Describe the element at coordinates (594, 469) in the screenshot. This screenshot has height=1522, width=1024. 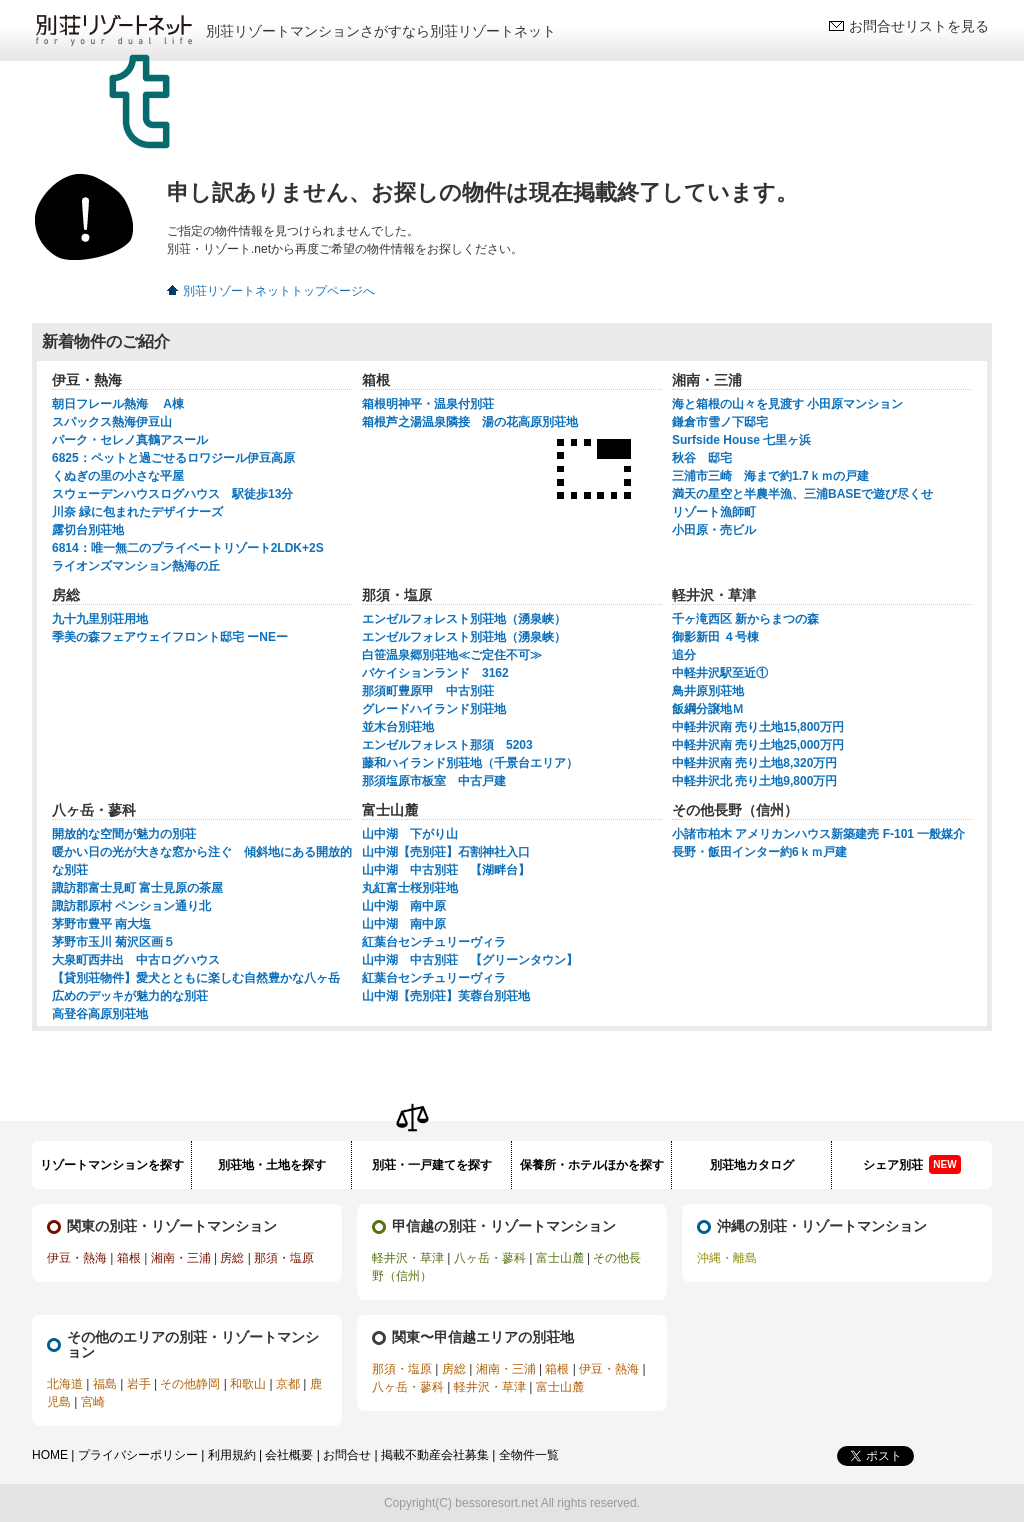
I see `an inactive or unselected browser tab` at that location.